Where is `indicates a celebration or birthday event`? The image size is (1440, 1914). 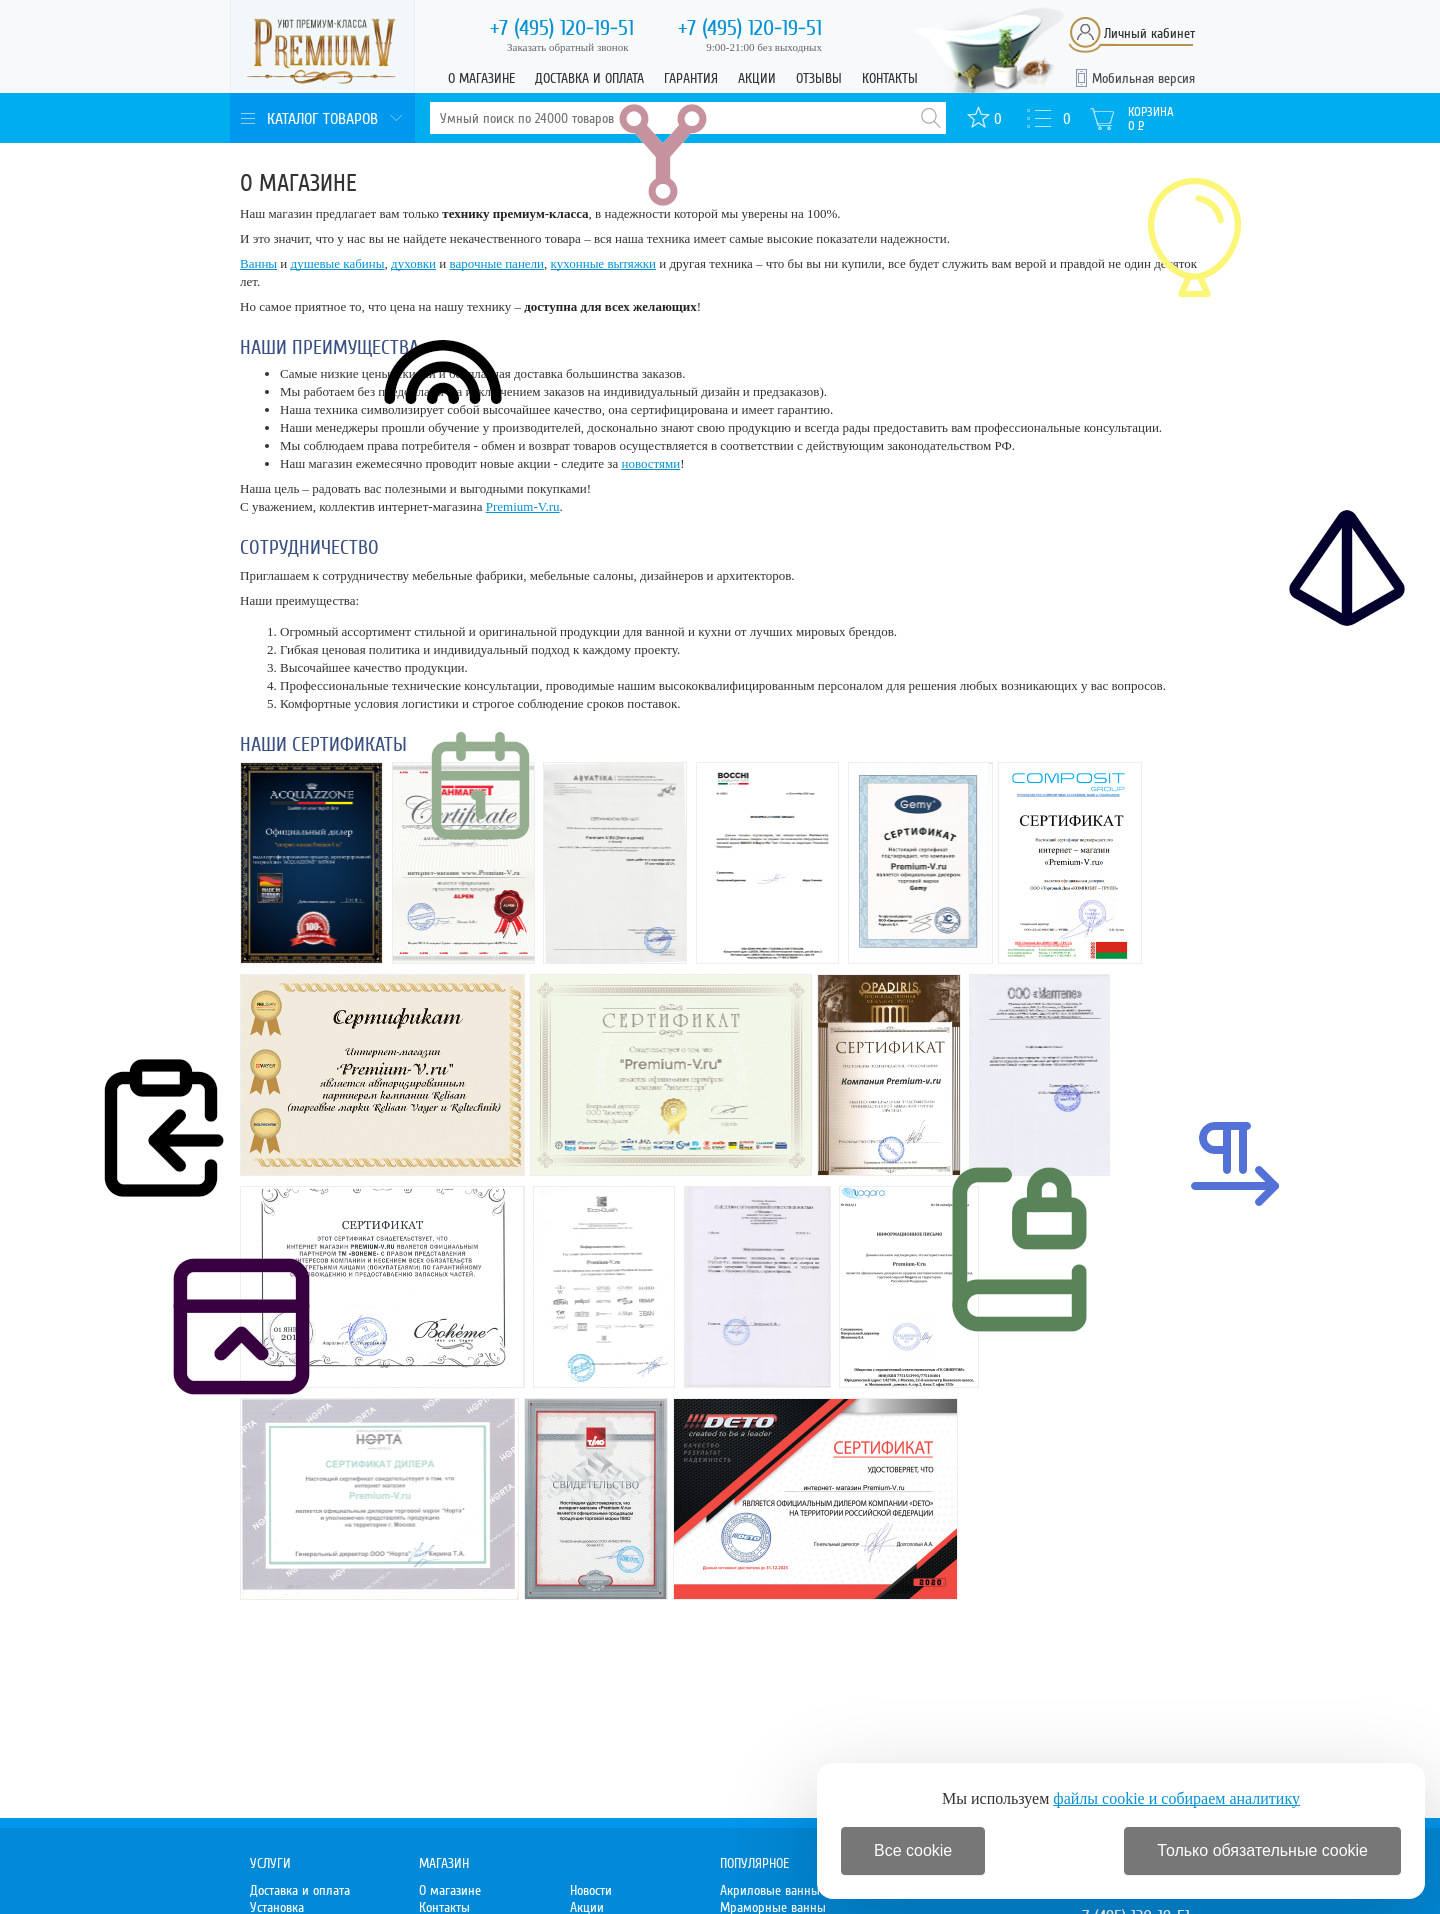
indicates a celebration or birthday event is located at coordinates (1194, 237).